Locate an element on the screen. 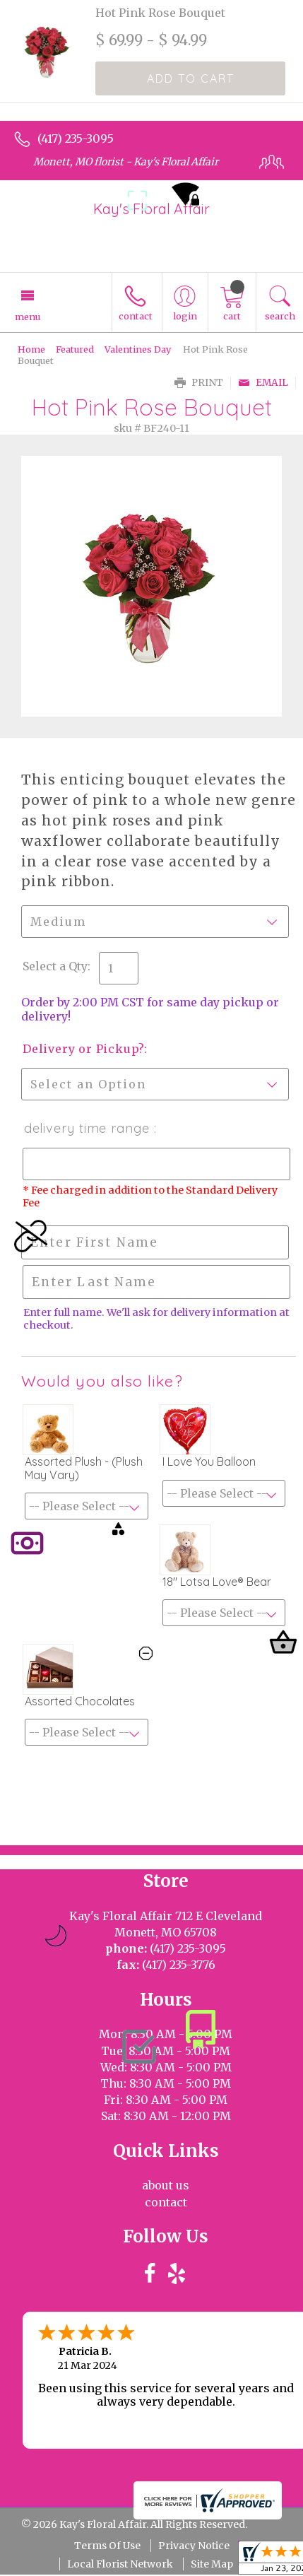  switch to dark mode is located at coordinates (55, 1935).